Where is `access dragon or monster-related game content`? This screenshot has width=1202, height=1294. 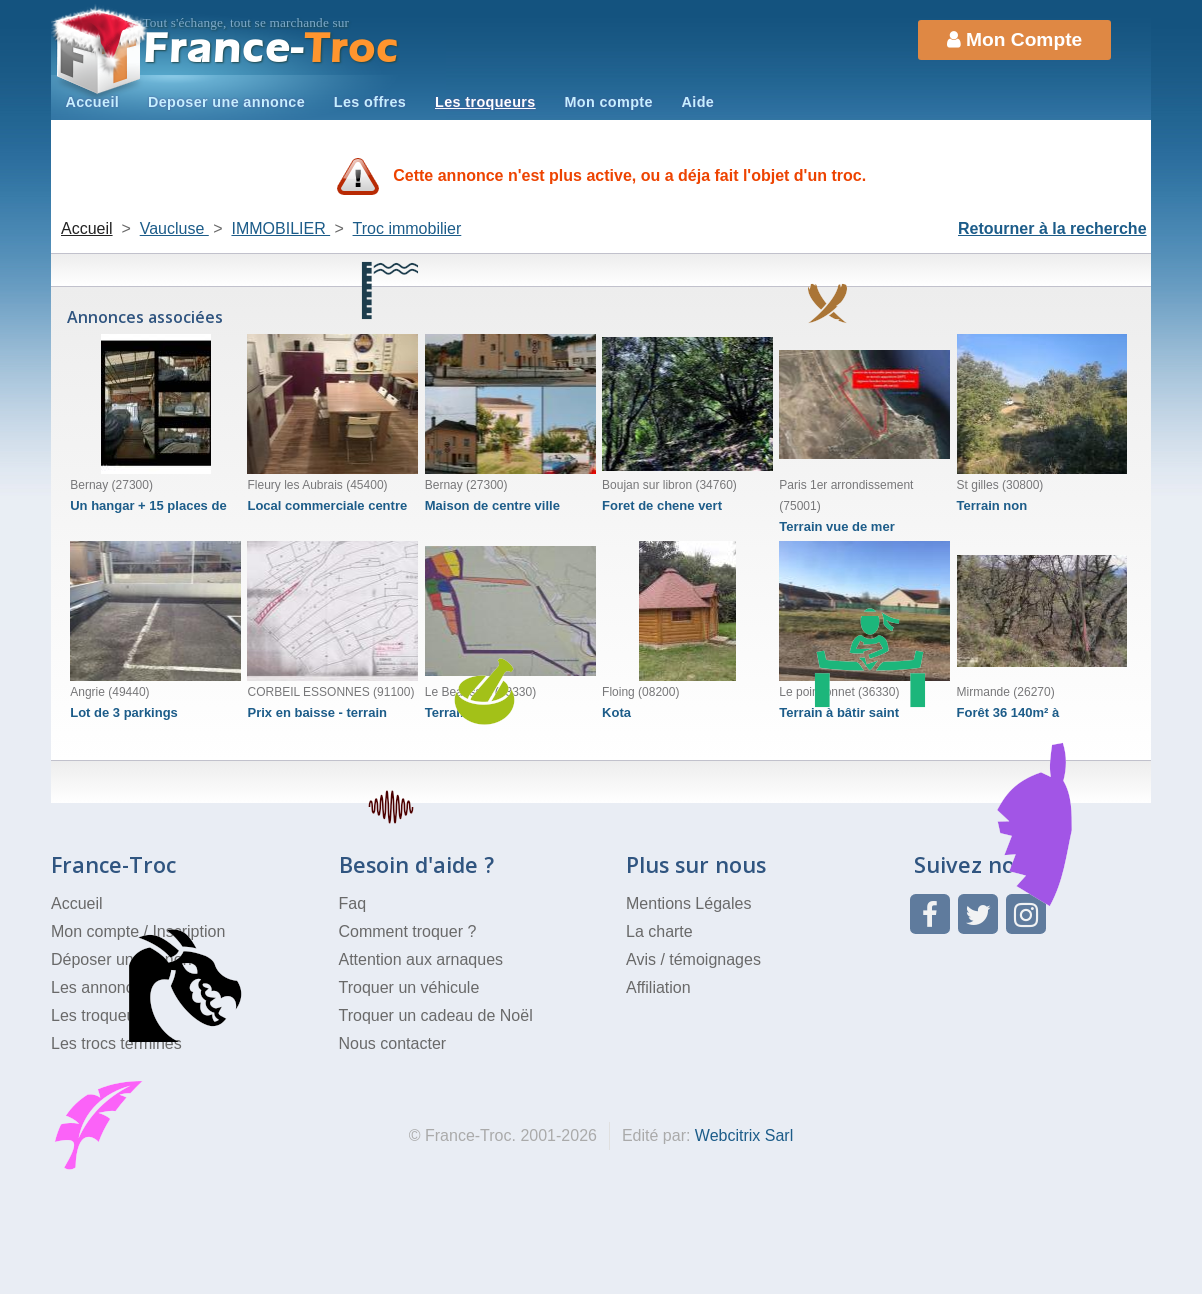 access dragon or monster-related game content is located at coordinates (185, 986).